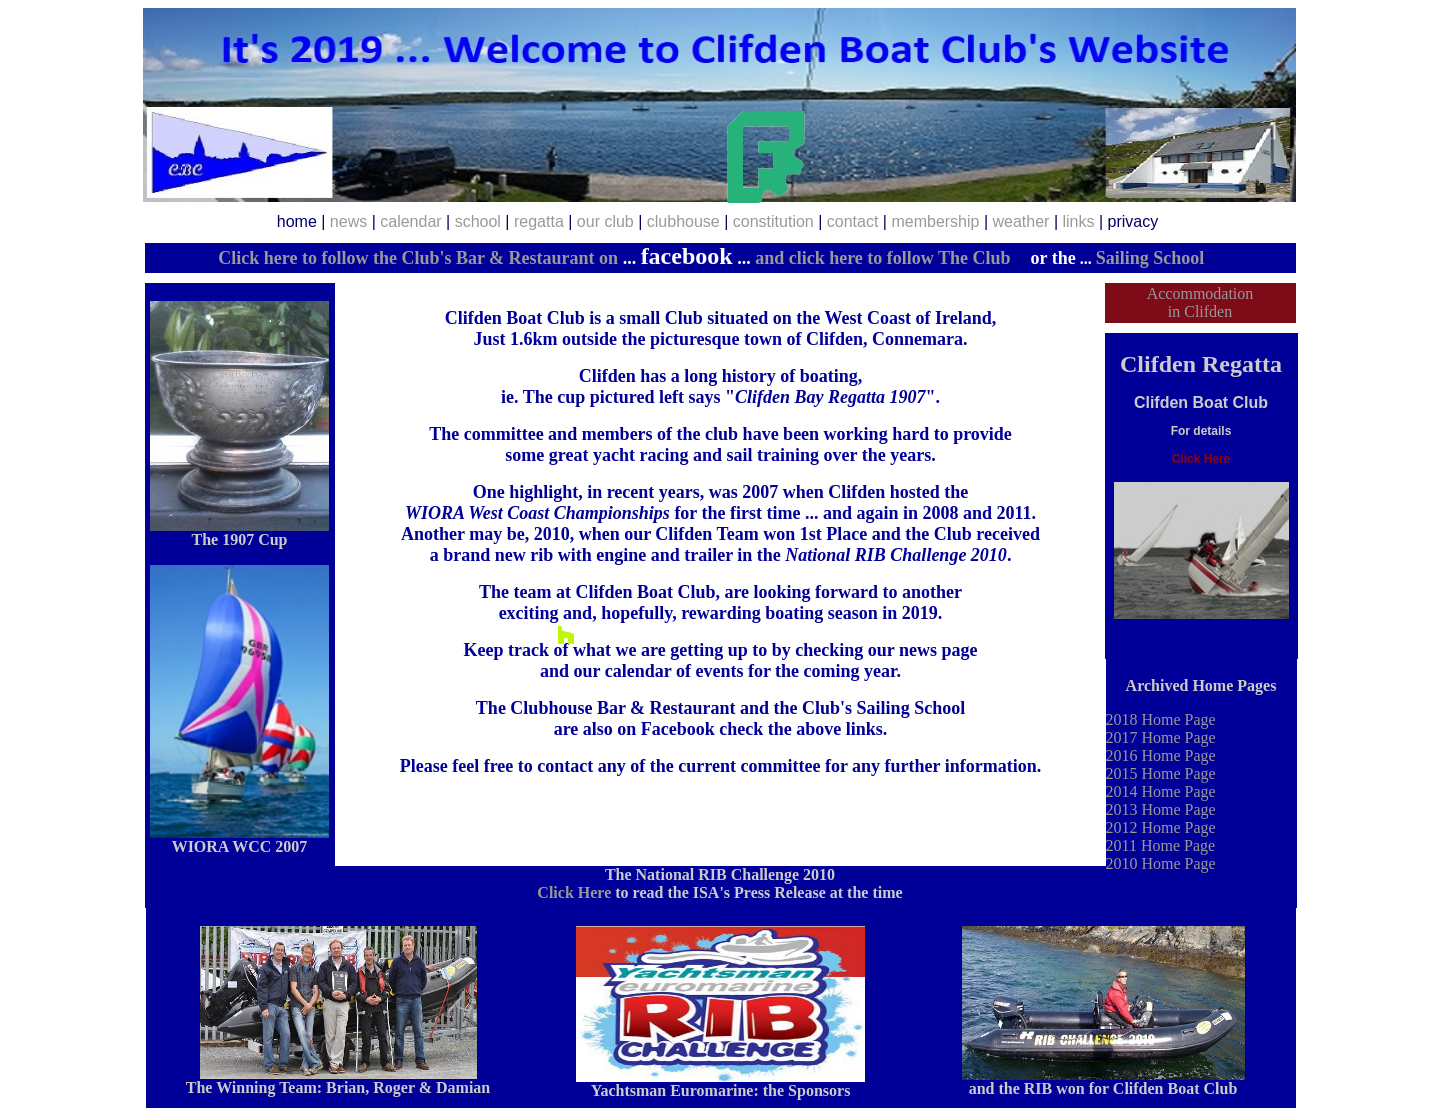  Describe the element at coordinates (766, 157) in the screenshot. I see `open FreeCAD application` at that location.